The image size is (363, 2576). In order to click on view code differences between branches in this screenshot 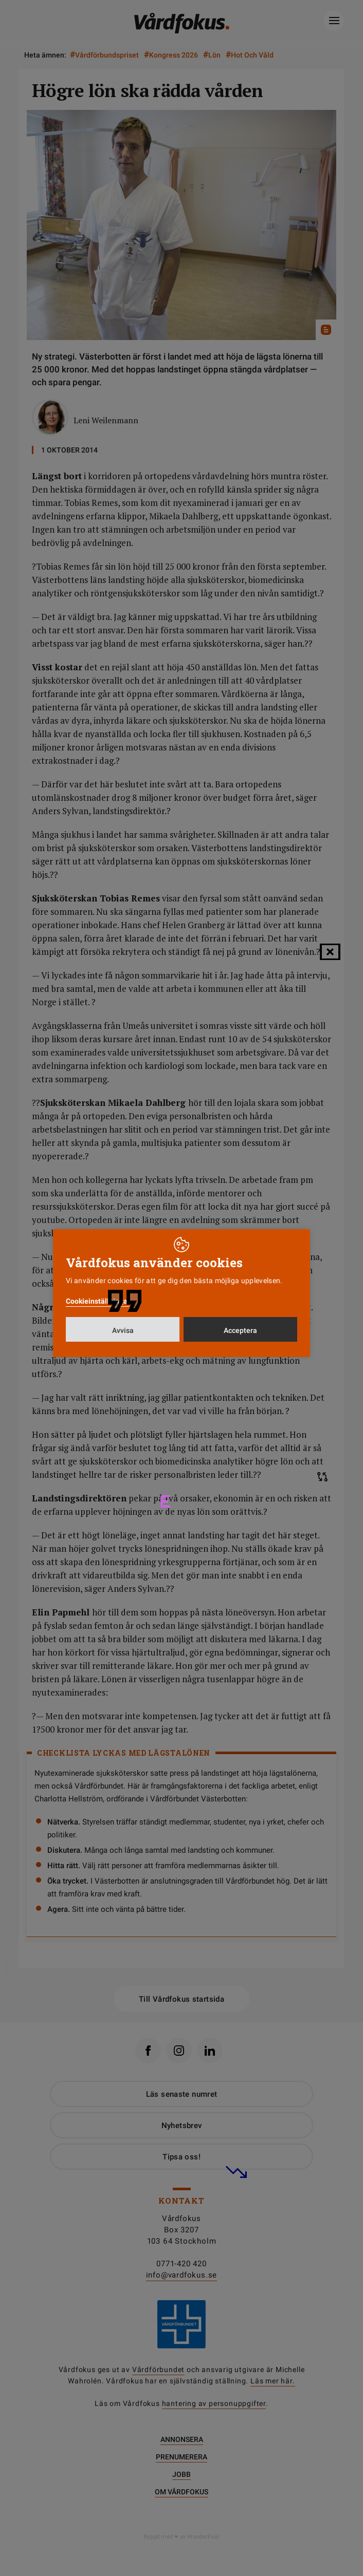, I will do `click(322, 1477)`.